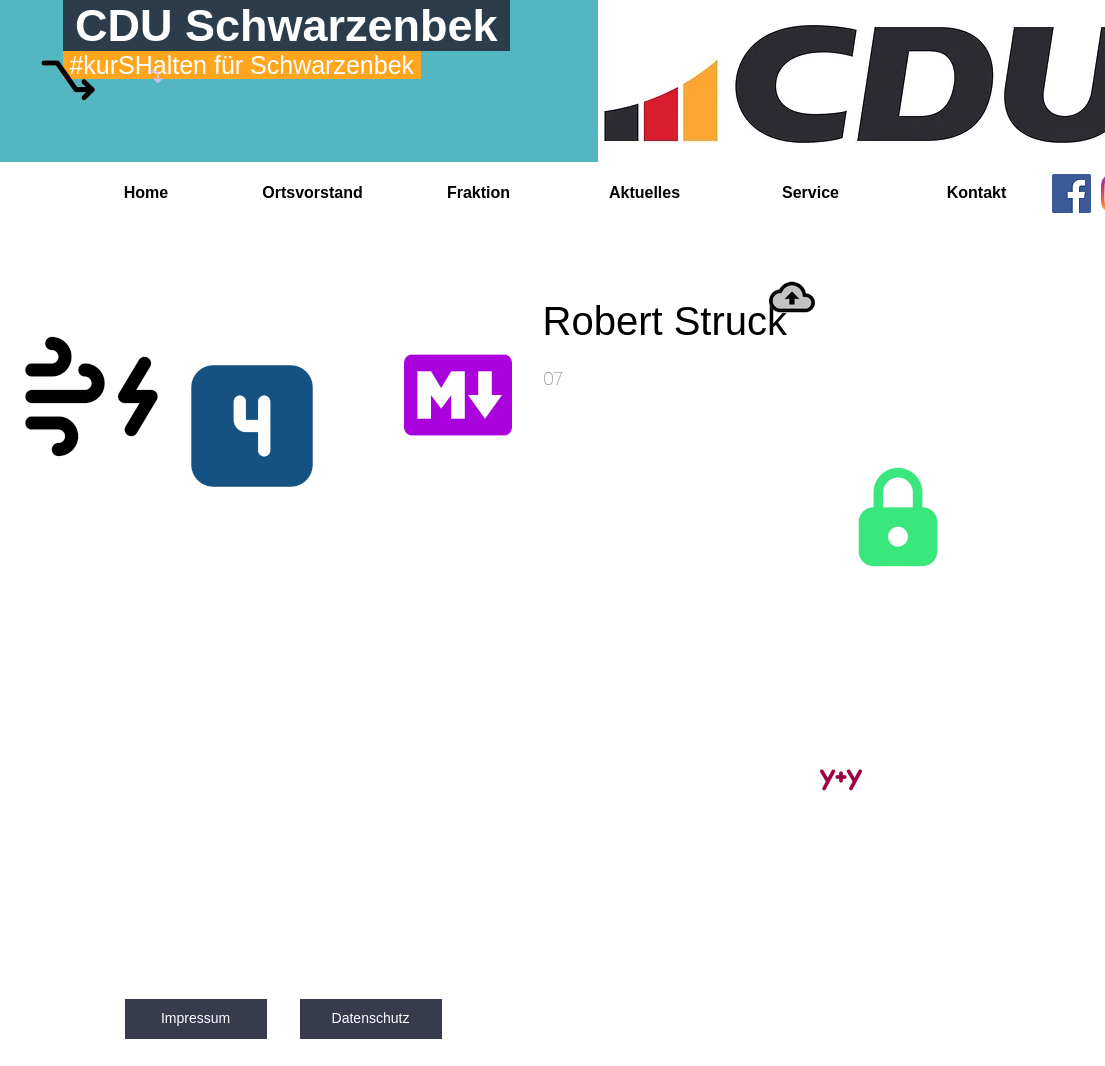 The width and height of the screenshot is (1105, 1066). What do you see at coordinates (68, 79) in the screenshot?
I see `indicates a declining trend or decrease in value` at bounding box center [68, 79].